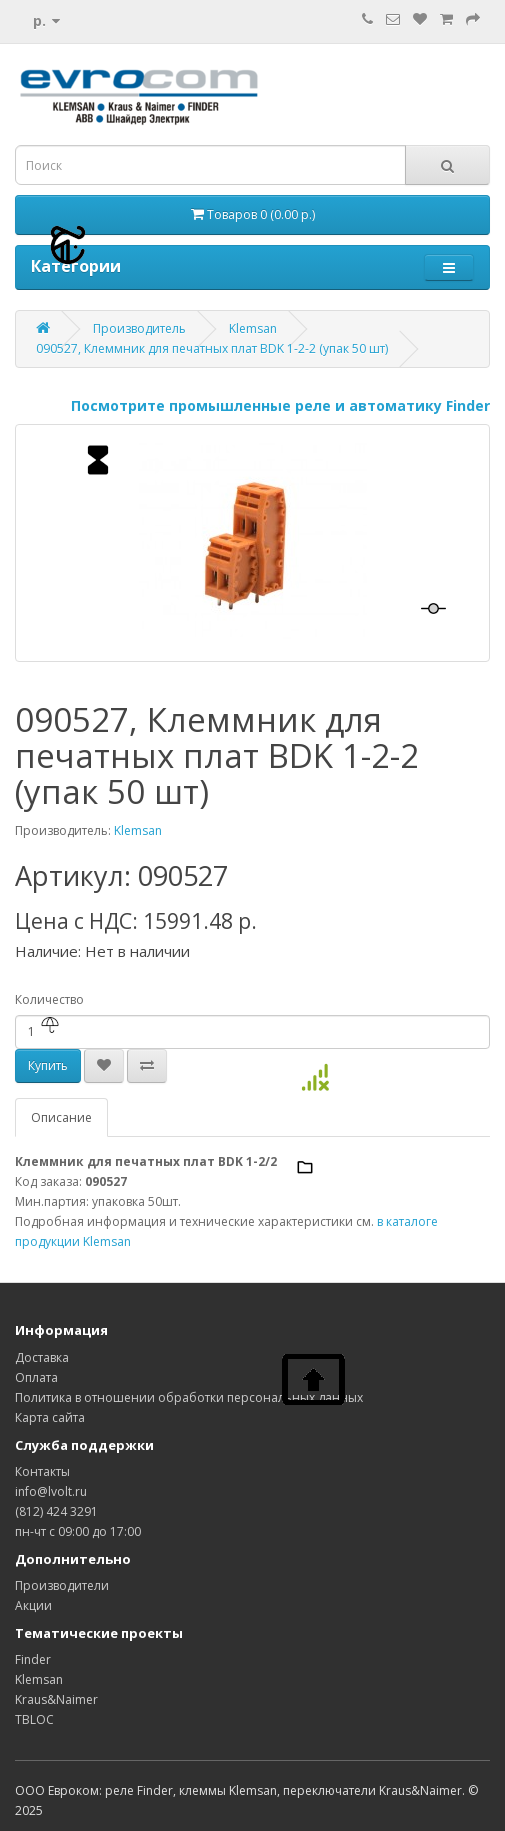  I want to click on indicates loading or processing in progress, so click(98, 460).